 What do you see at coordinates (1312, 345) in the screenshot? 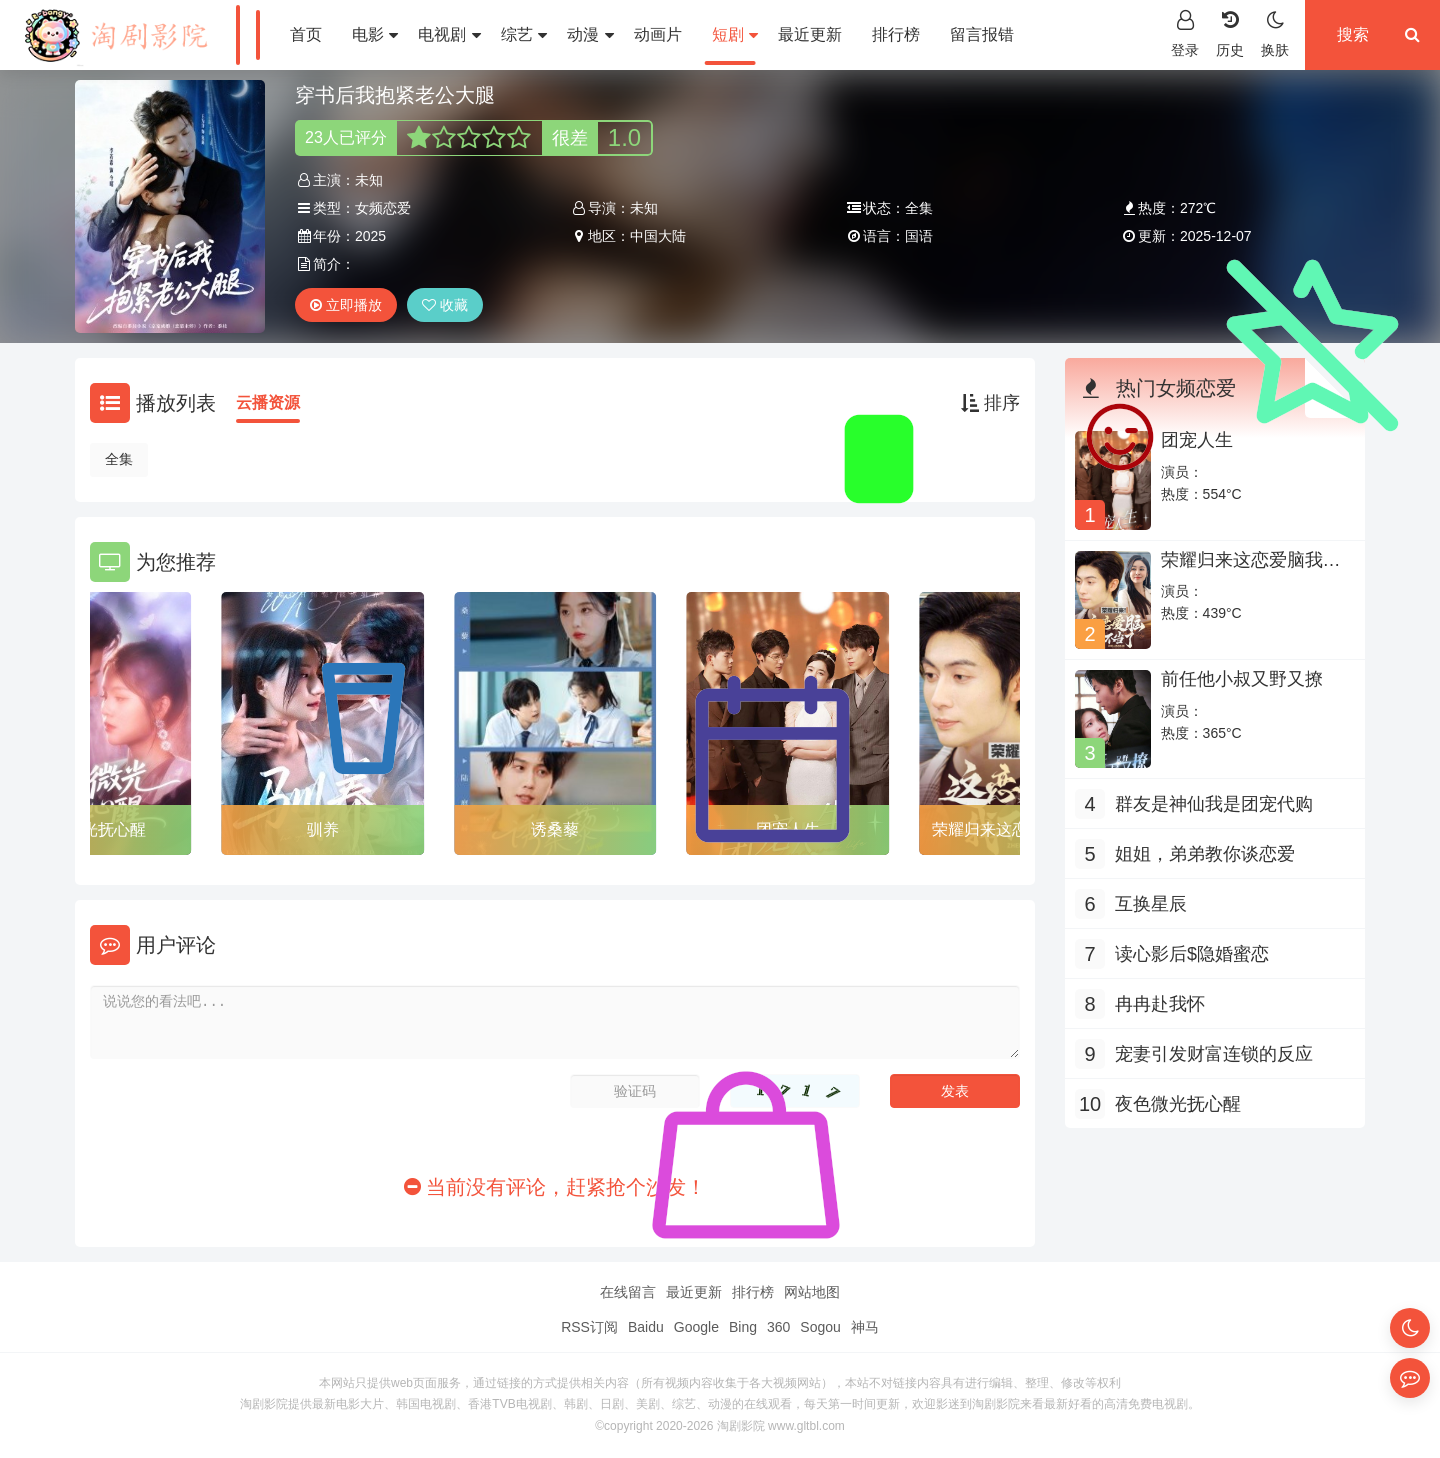
I see `remove from favorites` at bounding box center [1312, 345].